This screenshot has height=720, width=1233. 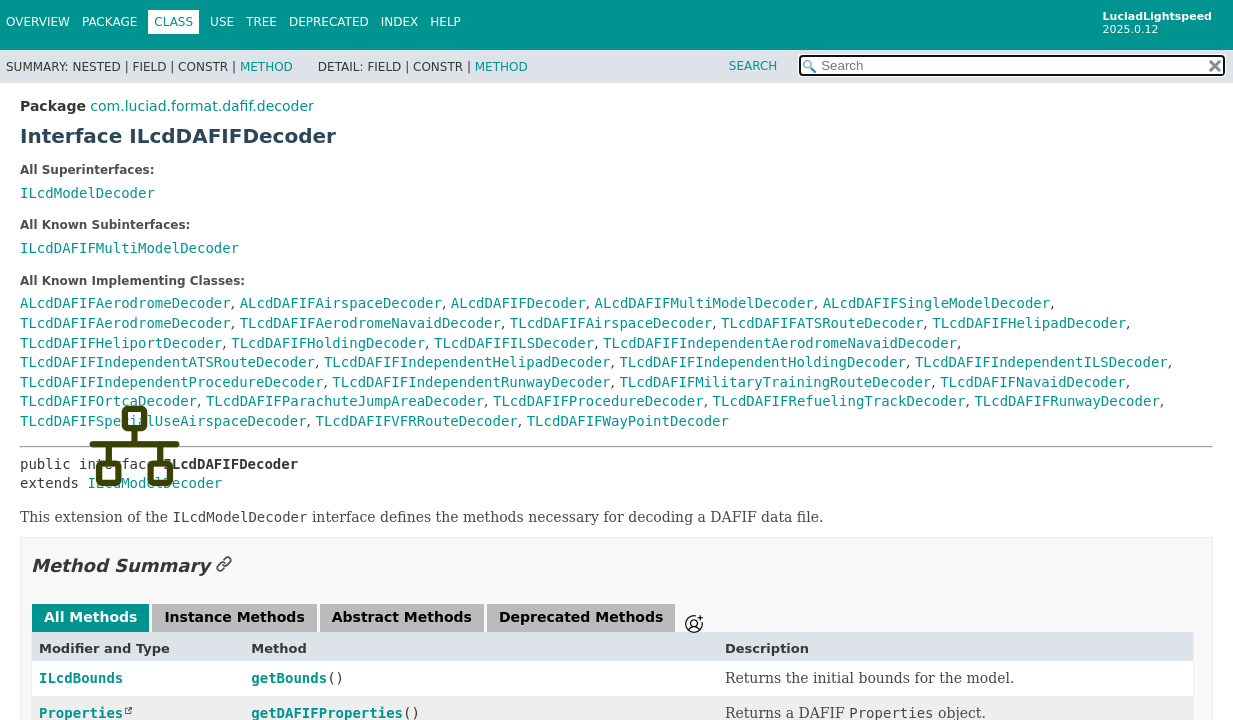 What do you see at coordinates (134, 447) in the screenshot?
I see `view network connections` at bounding box center [134, 447].